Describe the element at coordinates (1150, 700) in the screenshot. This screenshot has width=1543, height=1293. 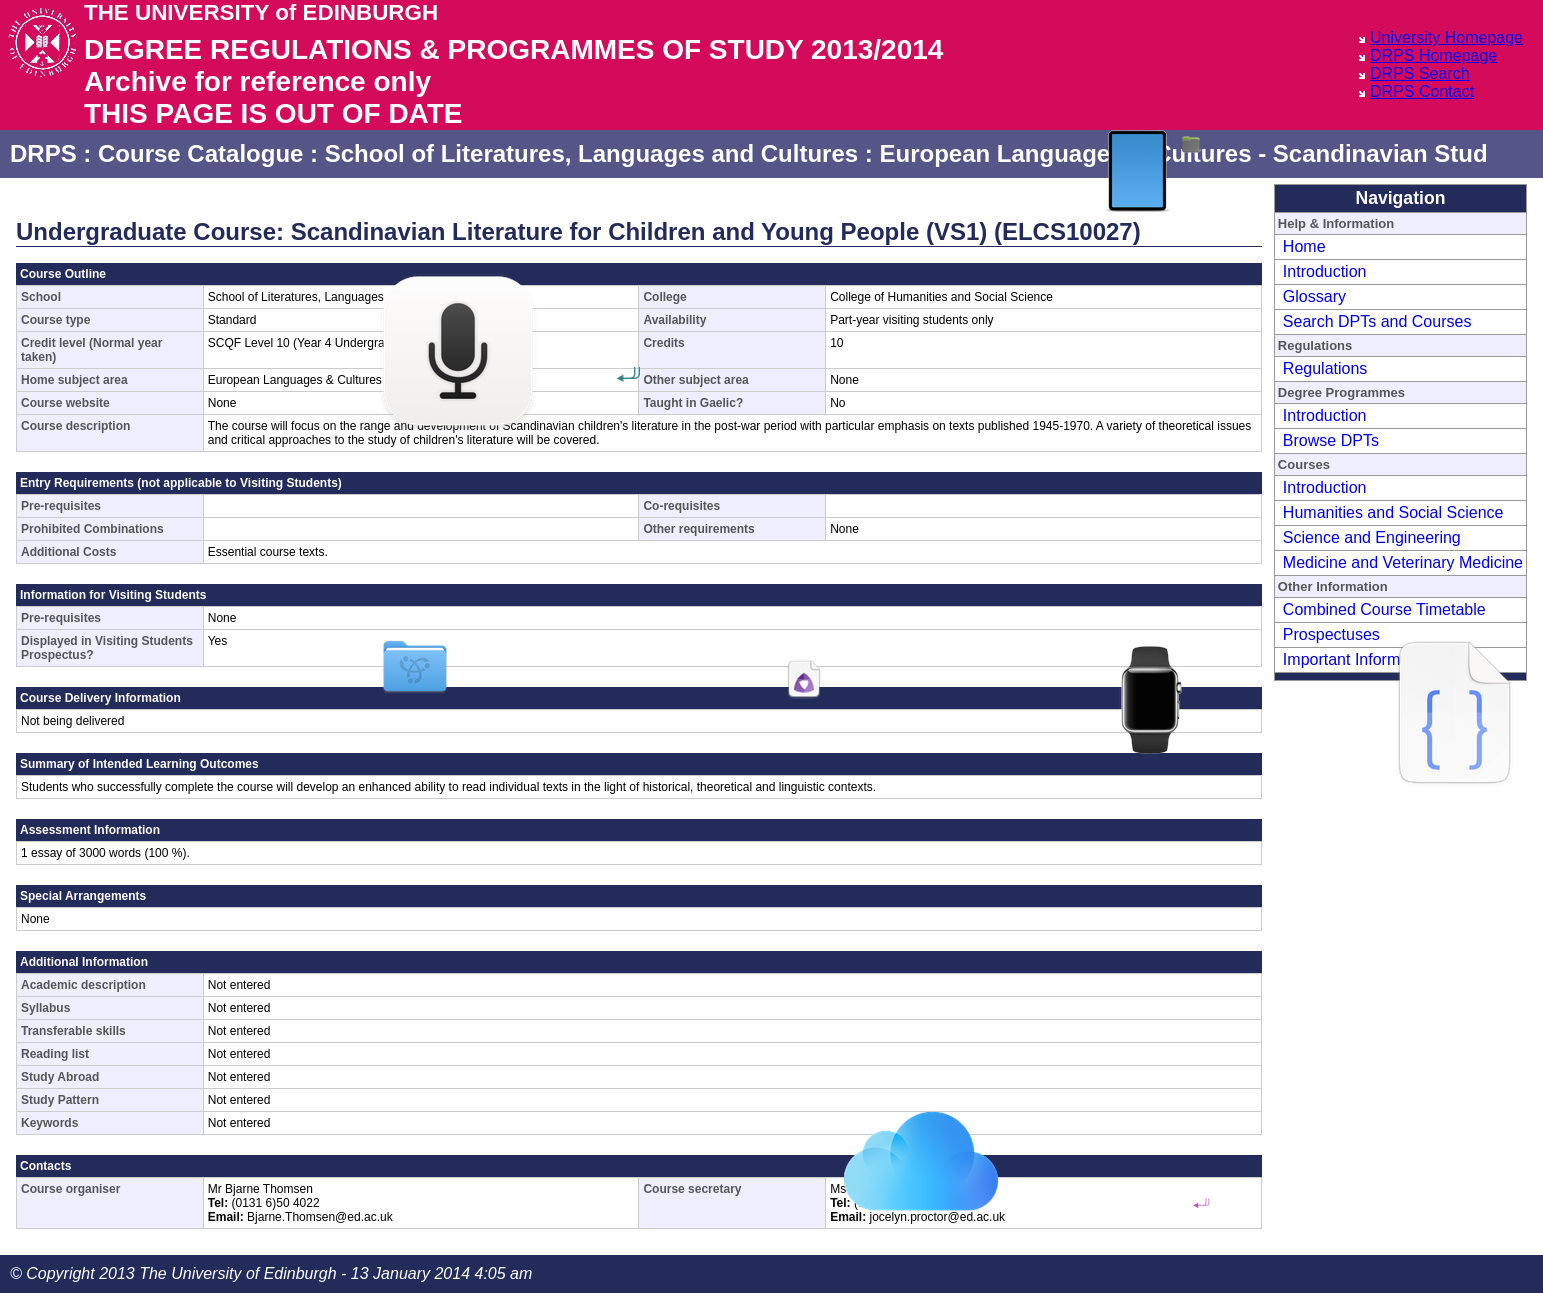
I see `apple watch device icon` at that location.